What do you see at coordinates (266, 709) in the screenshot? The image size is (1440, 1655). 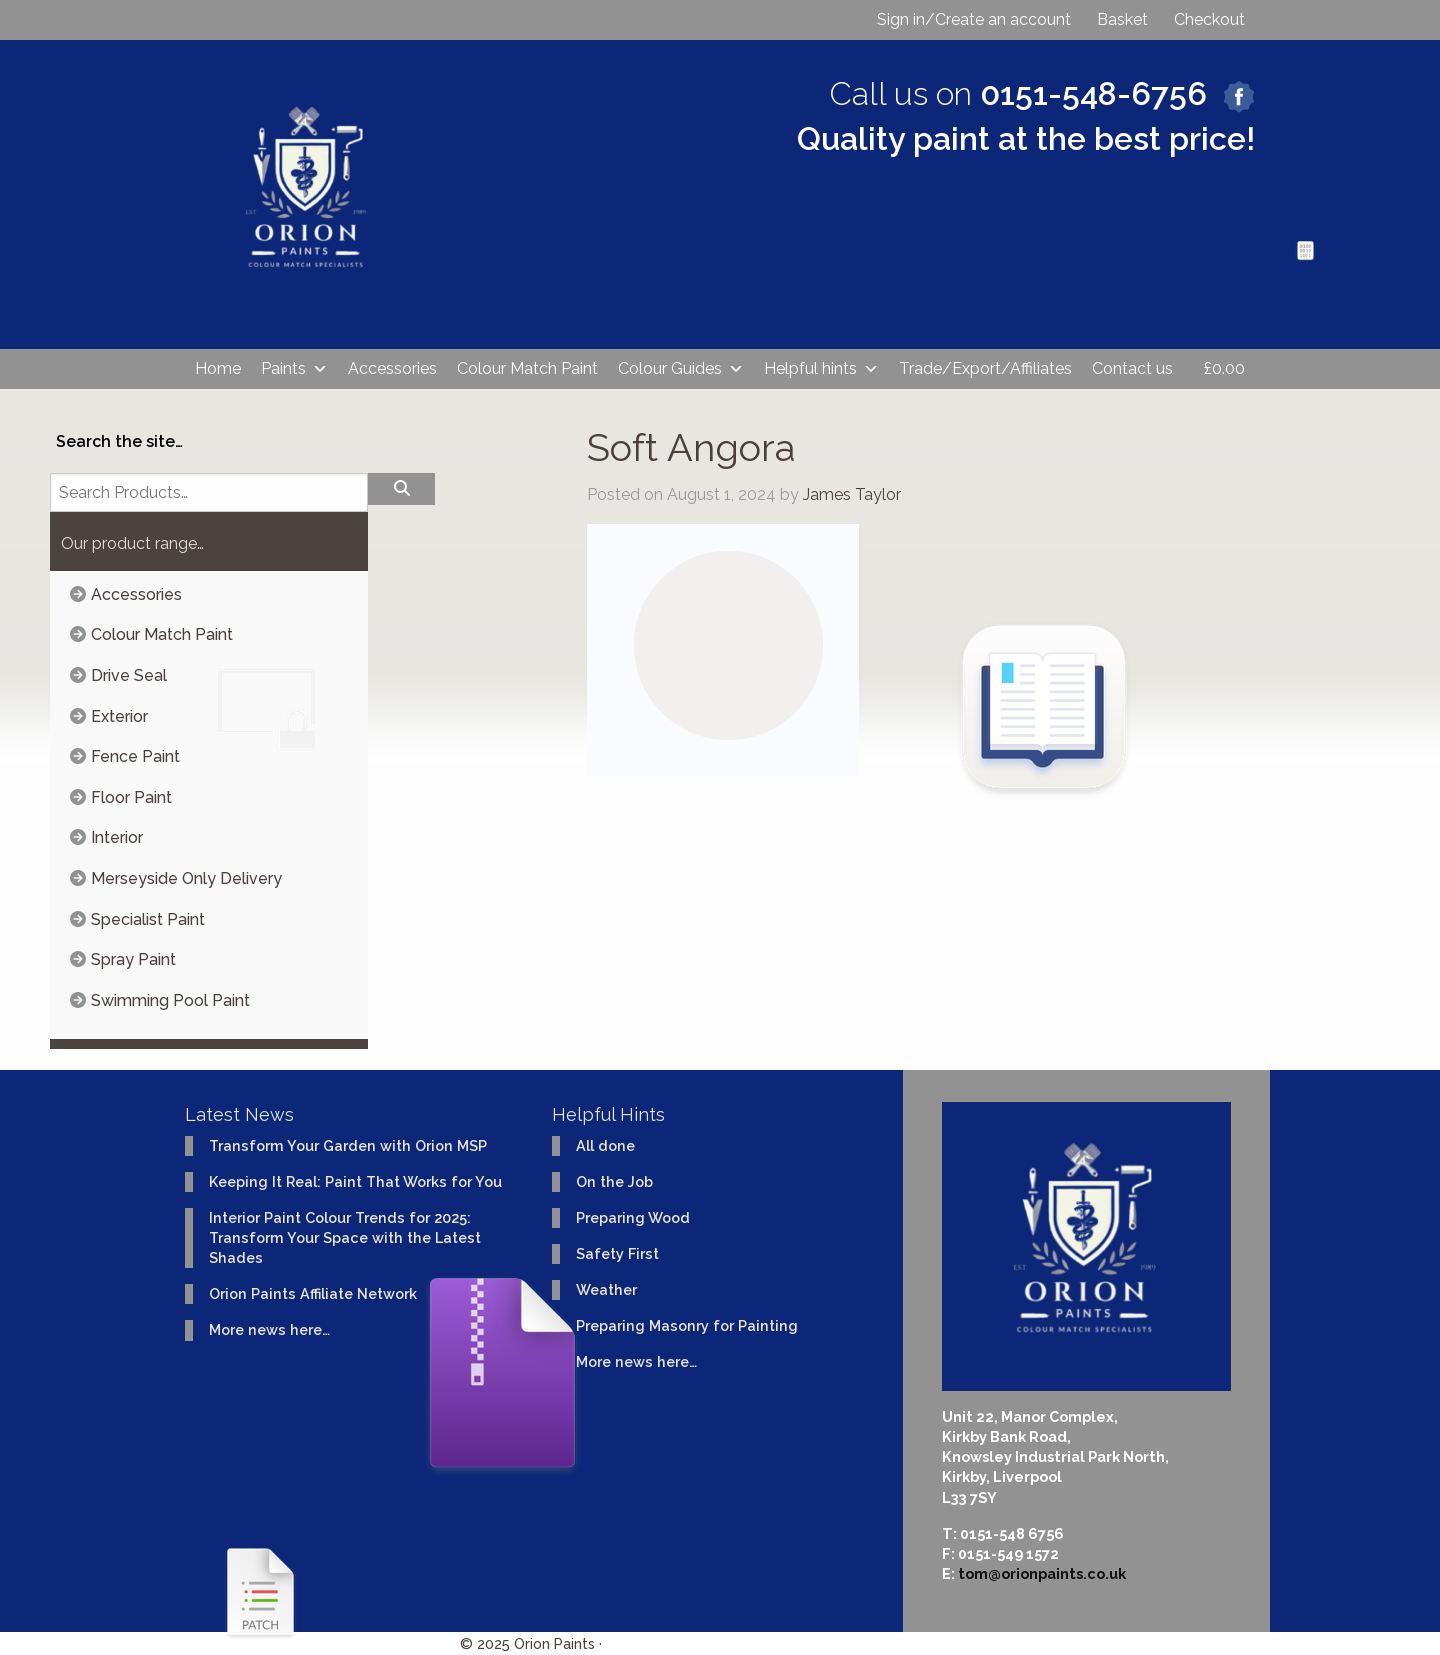 I see `screen rotation is locked to landscape mode` at bounding box center [266, 709].